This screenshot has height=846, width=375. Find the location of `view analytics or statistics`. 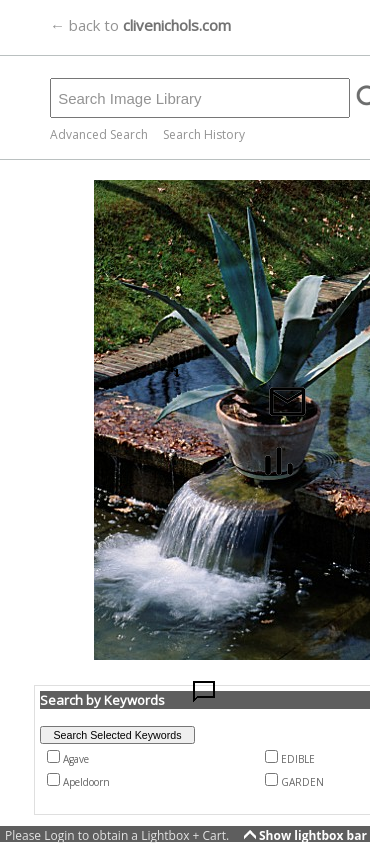

view analytics or statistics is located at coordinates (279, 461).